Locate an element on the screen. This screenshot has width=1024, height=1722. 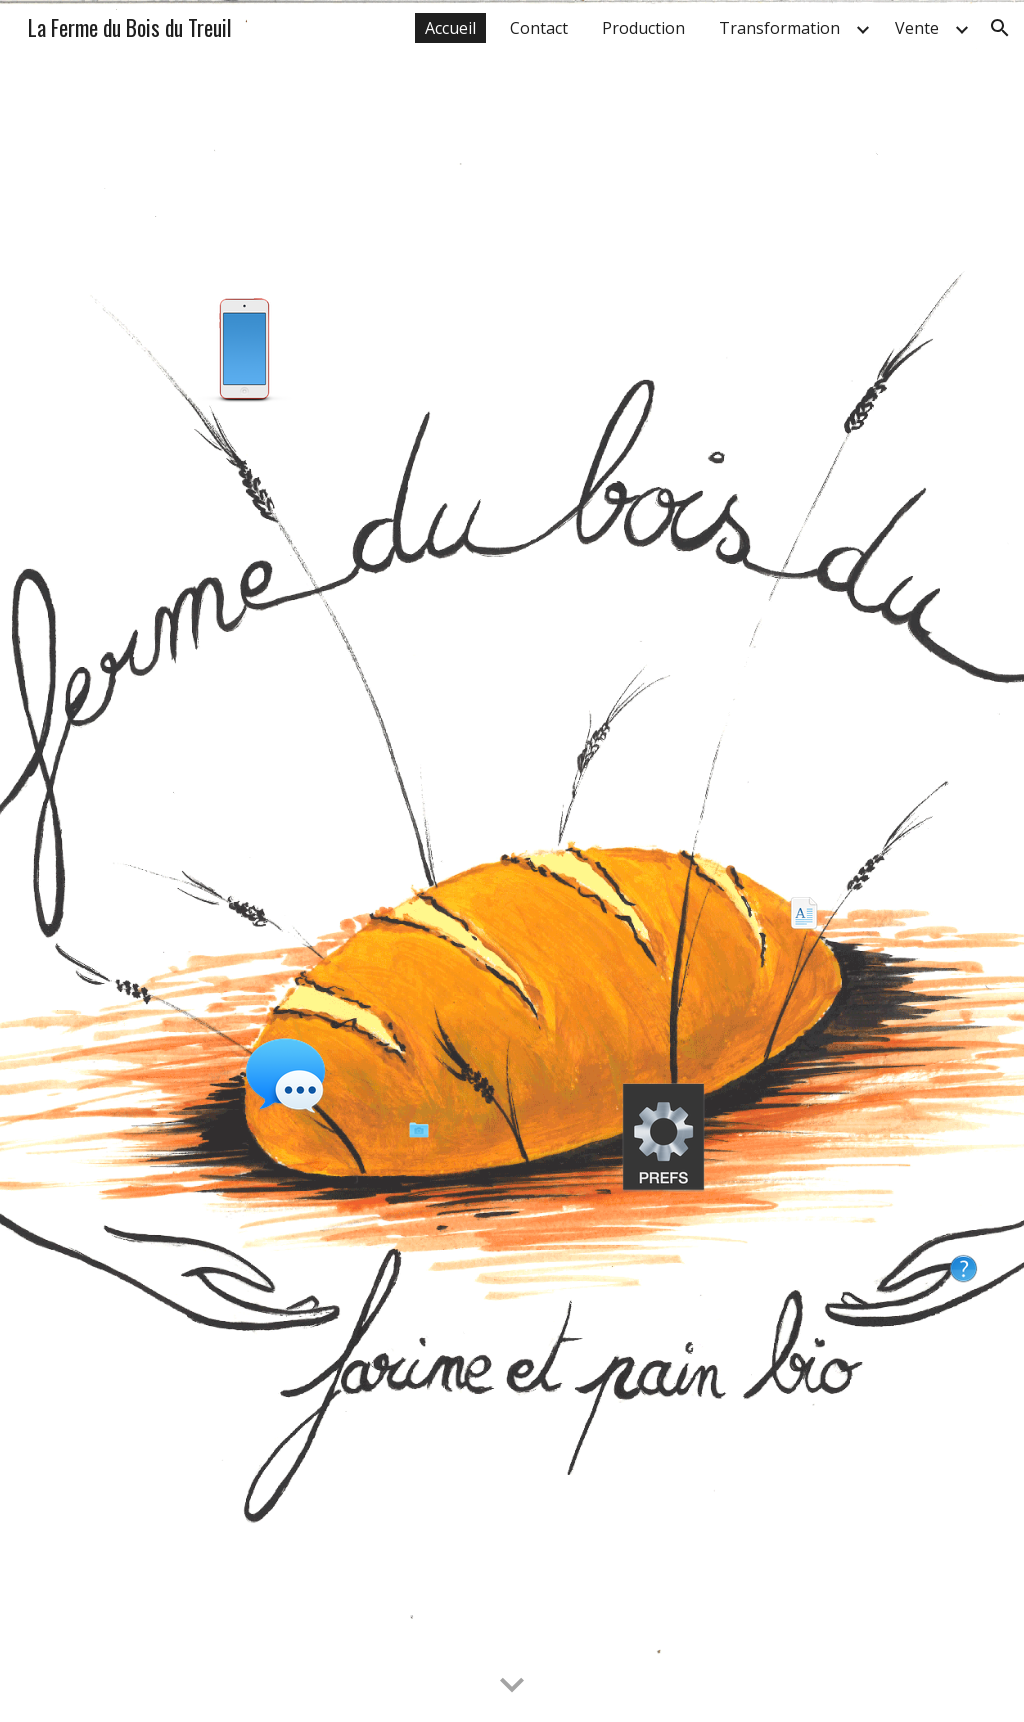
iPod Touch device connected is located at coordinates (244, 350).